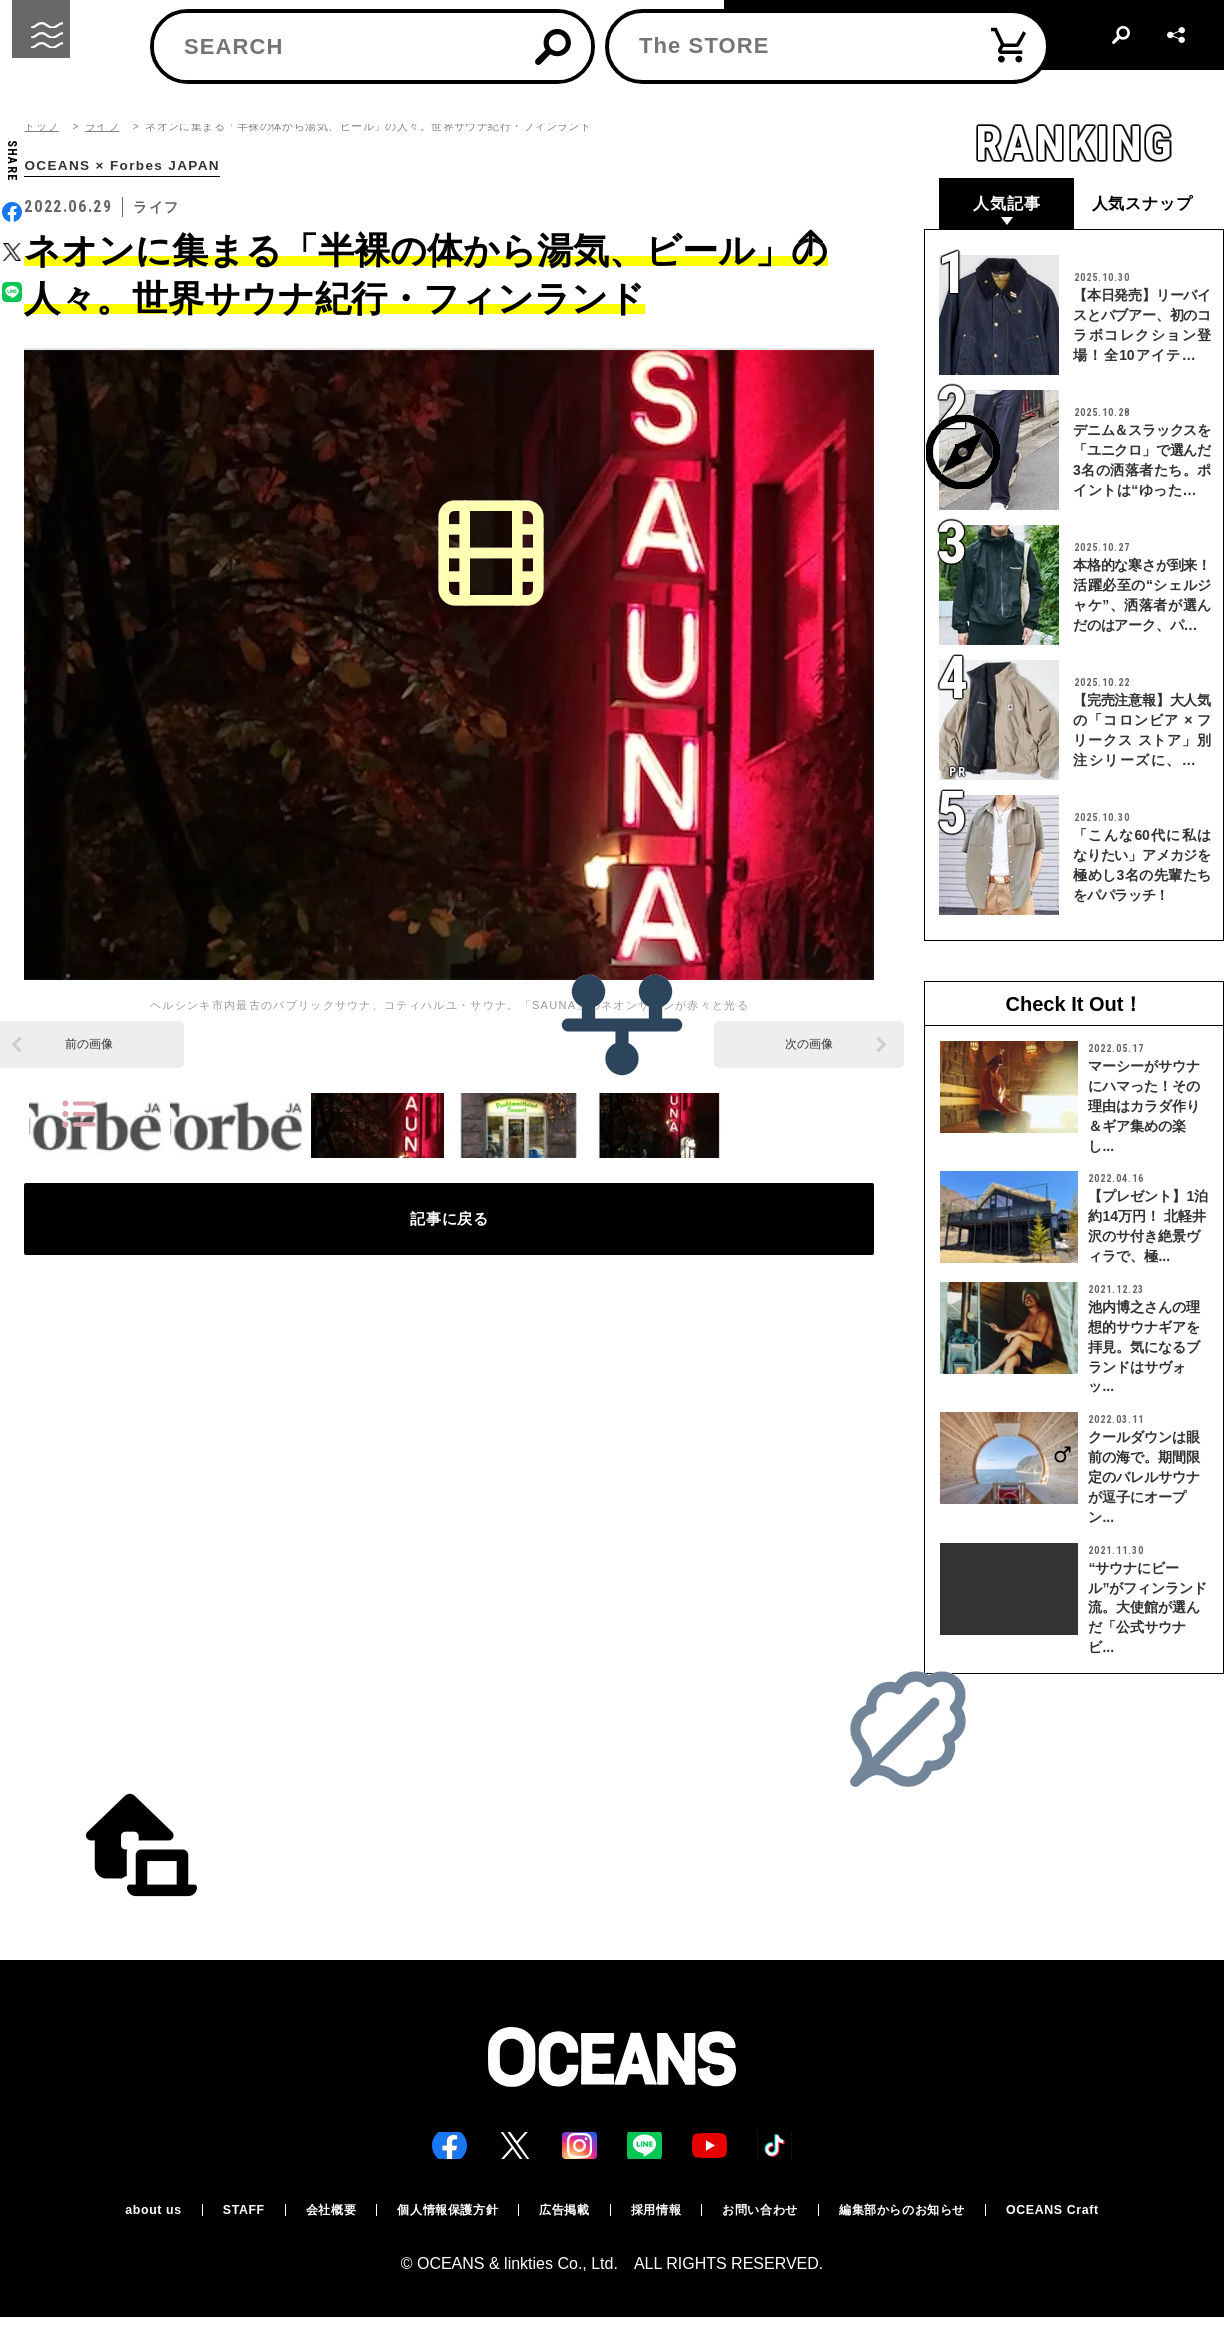  What do you see at coordinates (908, 1729) in the screenshot?
I see `view vegetarian or plant-based options` at bounding box center [908, 1729].